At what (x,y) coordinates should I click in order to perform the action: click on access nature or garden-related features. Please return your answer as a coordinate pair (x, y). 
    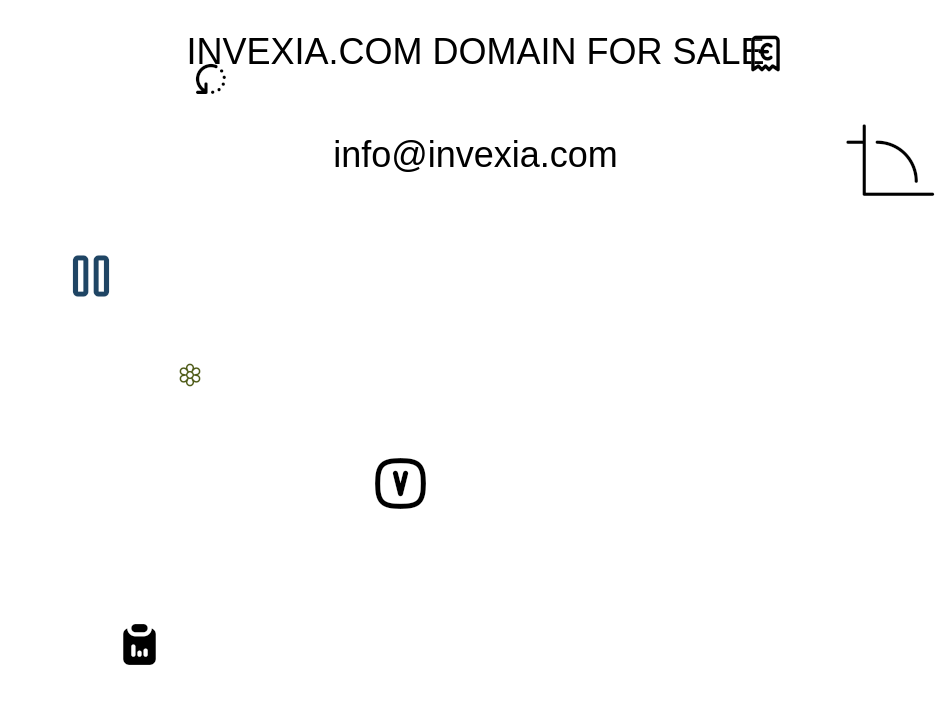
    Looking at the image, I should click on (190, 375).